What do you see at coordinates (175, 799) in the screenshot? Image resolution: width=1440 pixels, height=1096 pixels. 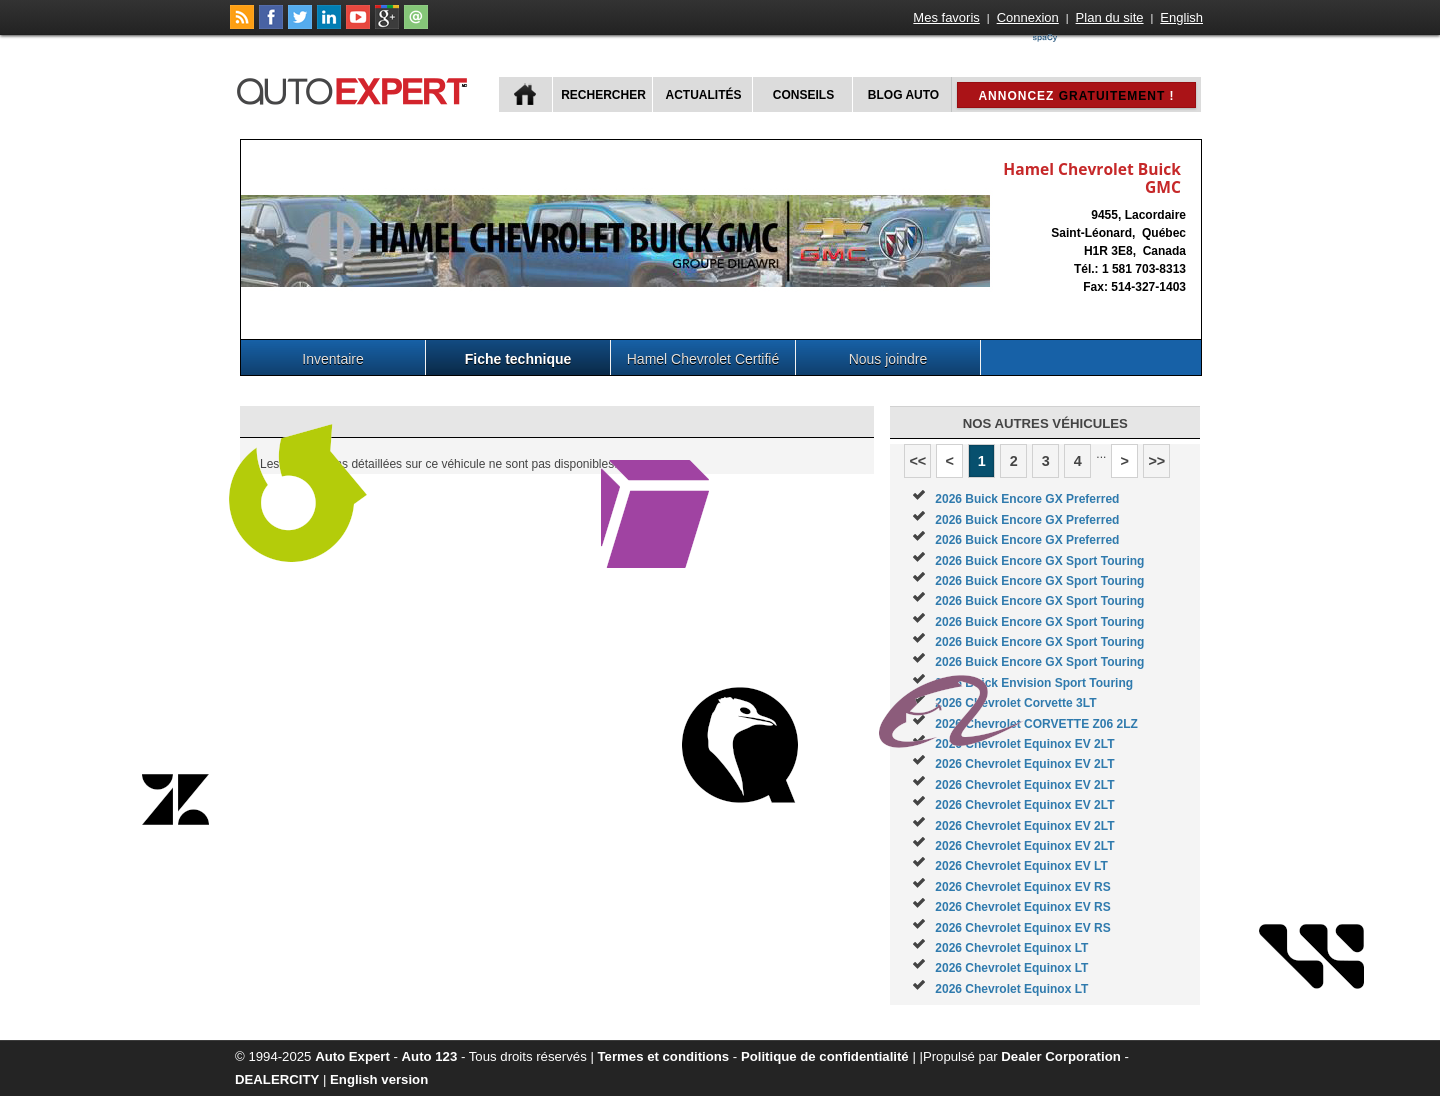 I see `open zendesk support portal` at bounding box center [175, 799].